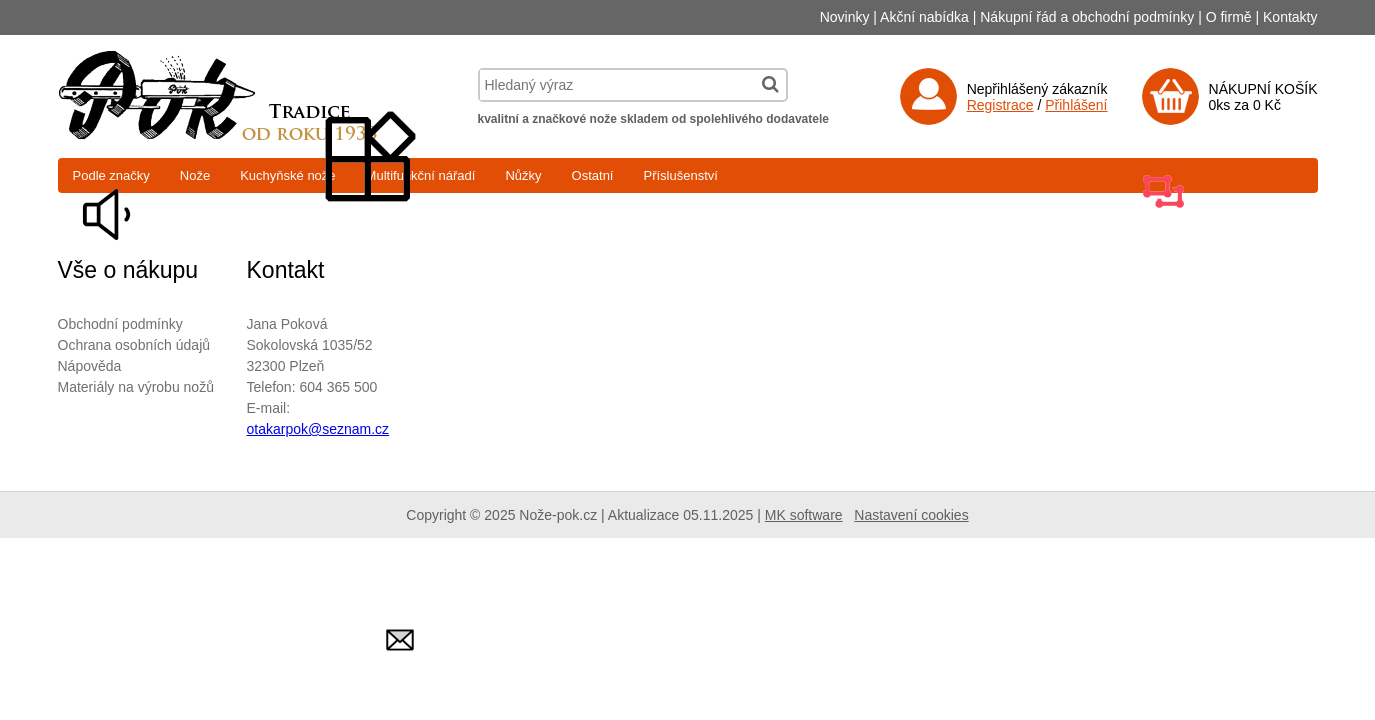 This screenshot has width=1375, height=720. What do you see at coordinates (371, 156) in the screenshot?
I see `browse and install extensions` at bounding box center [371, 156].